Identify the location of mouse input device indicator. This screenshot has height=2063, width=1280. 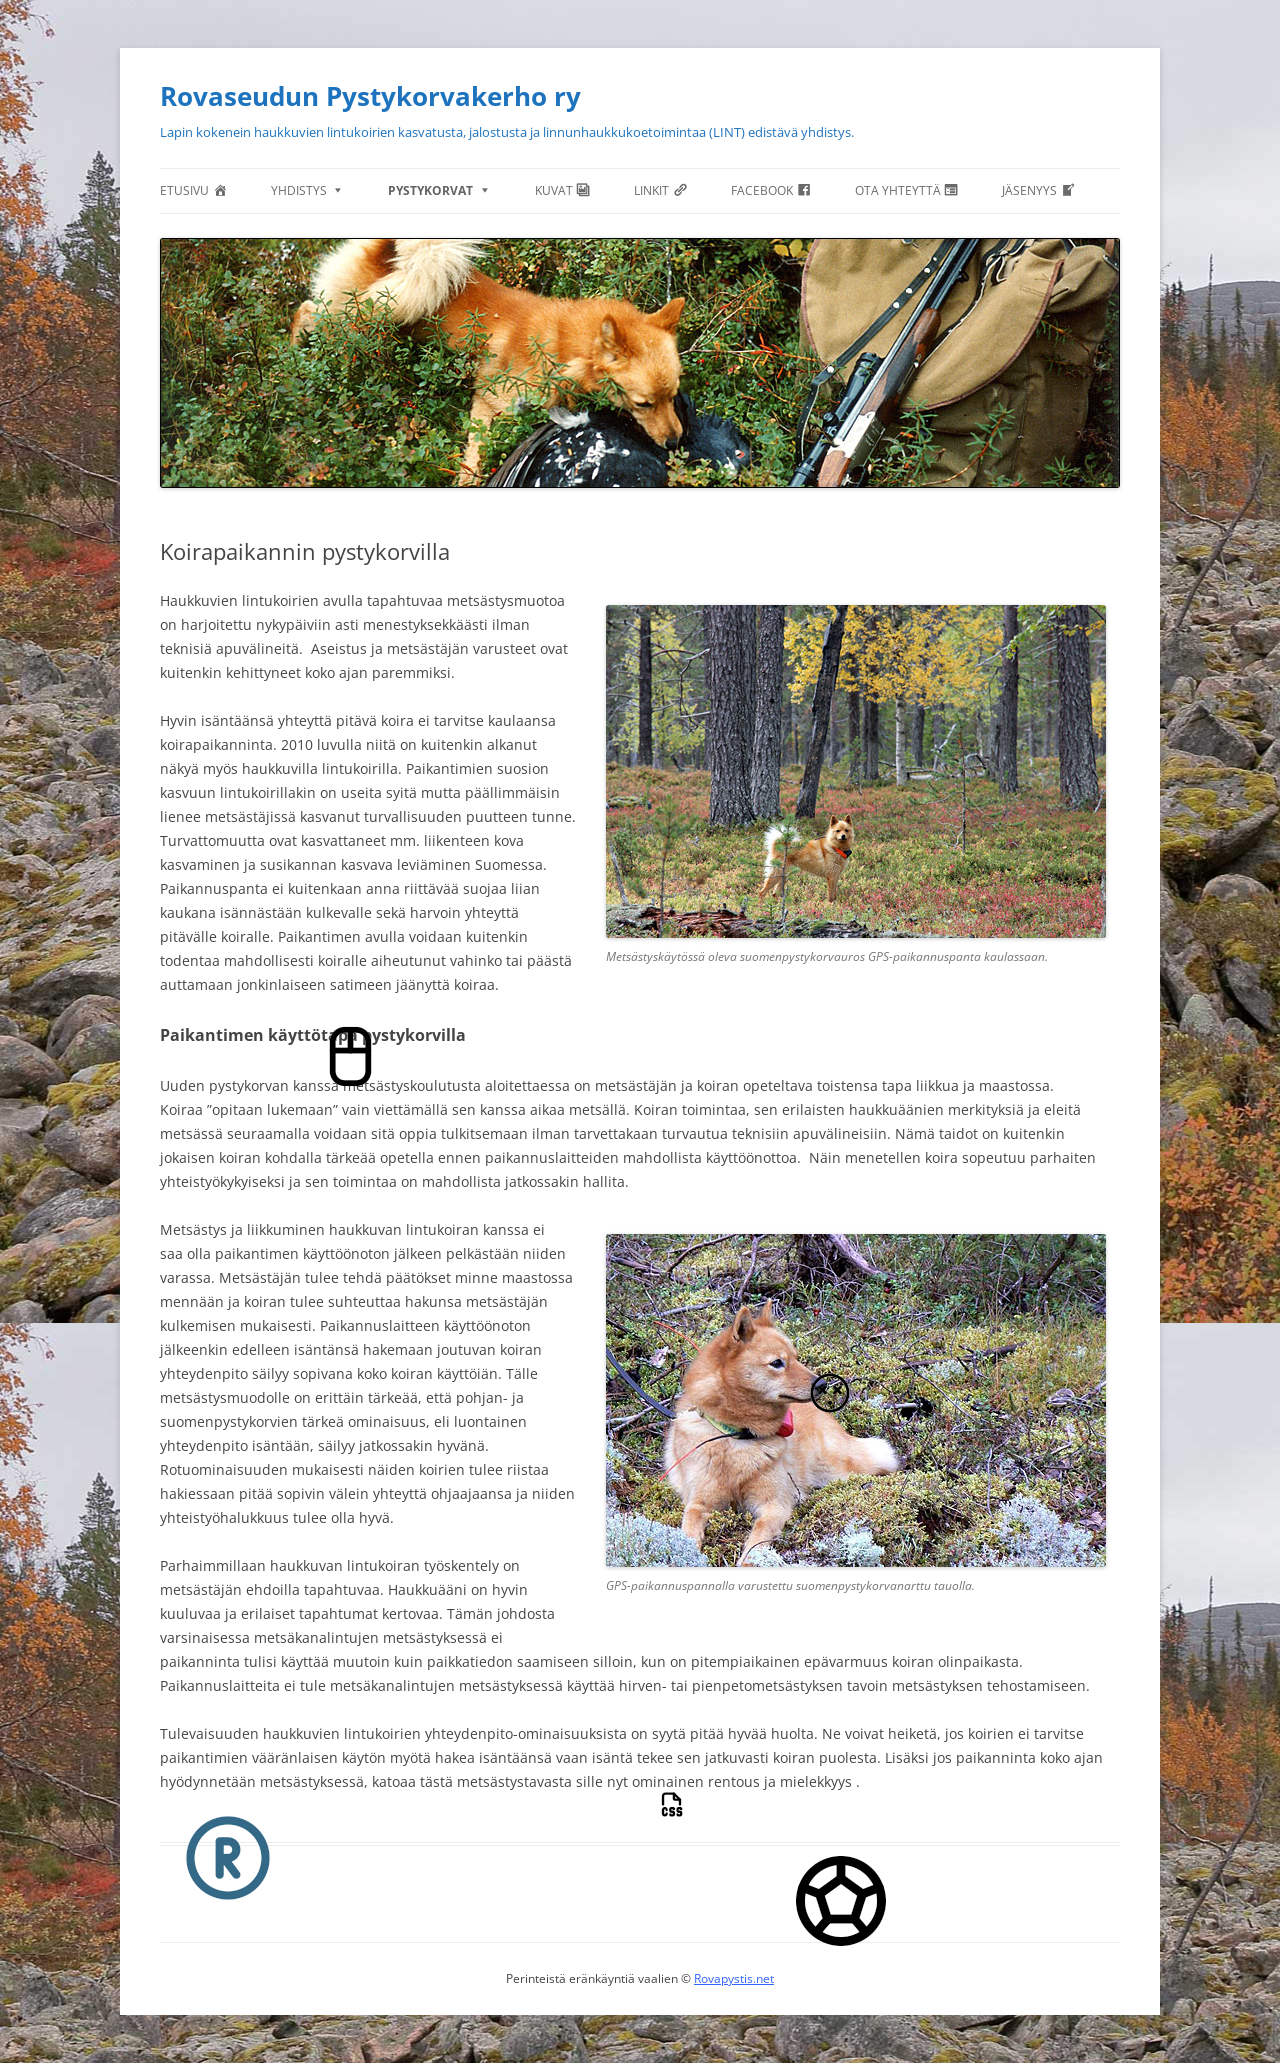
(350, 1056).